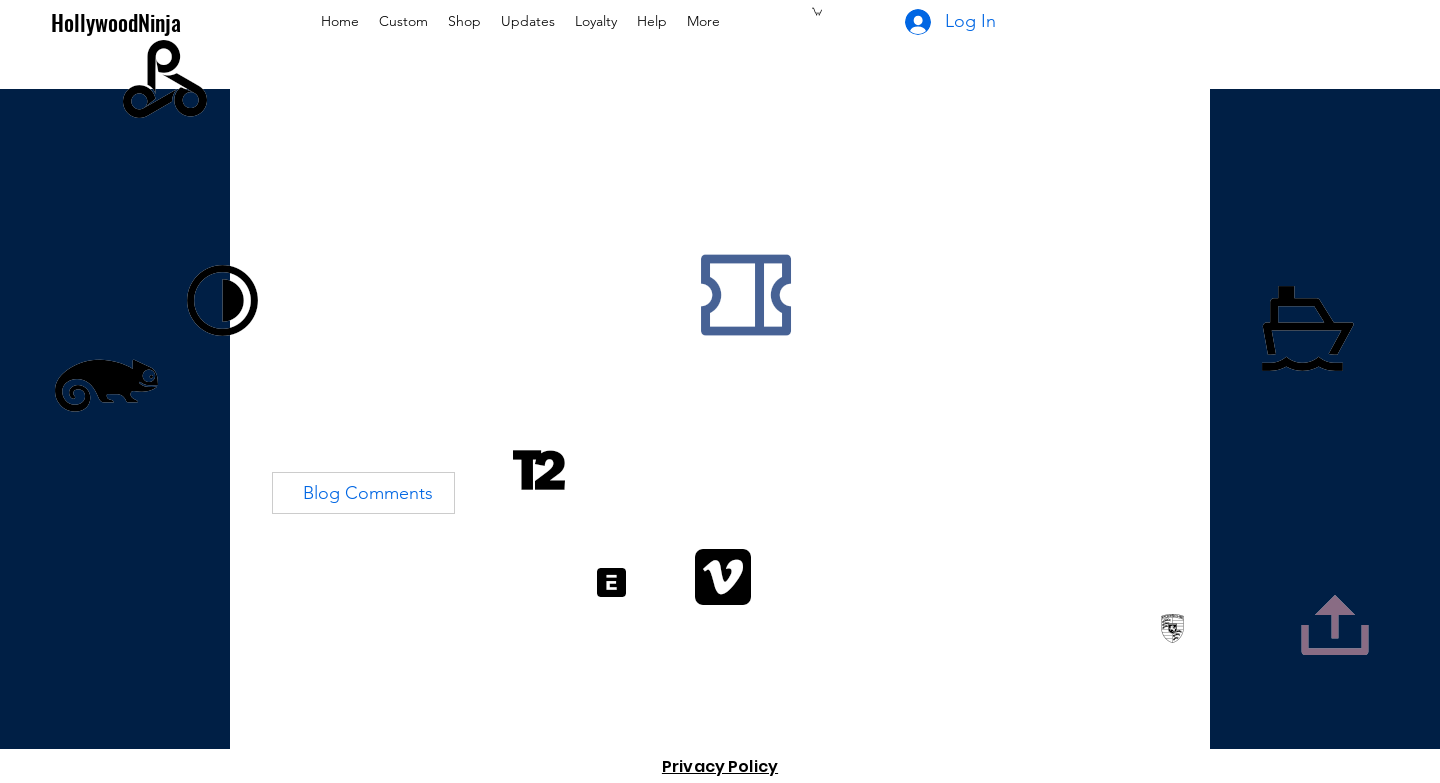  Describe the element at coordinates (746, 295) in the screenshot. I see `view available coupons or vouchers` at that location.